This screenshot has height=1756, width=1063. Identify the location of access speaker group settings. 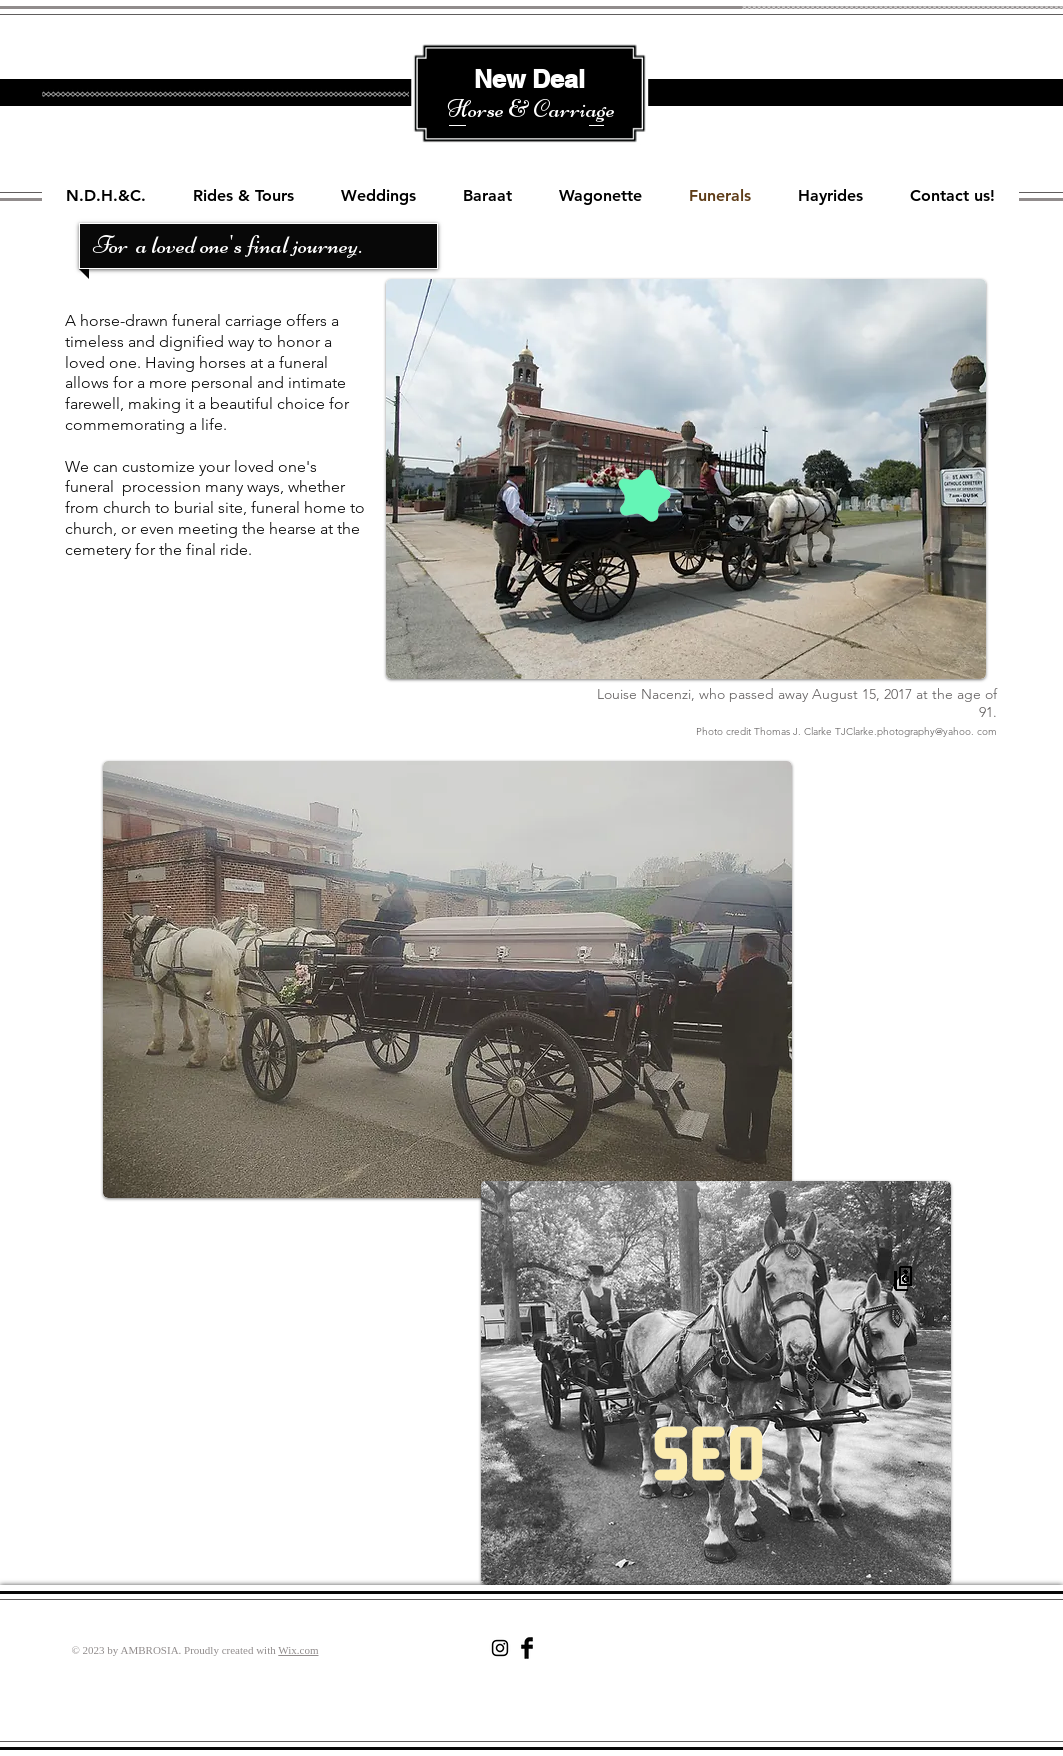
(903, 1278).